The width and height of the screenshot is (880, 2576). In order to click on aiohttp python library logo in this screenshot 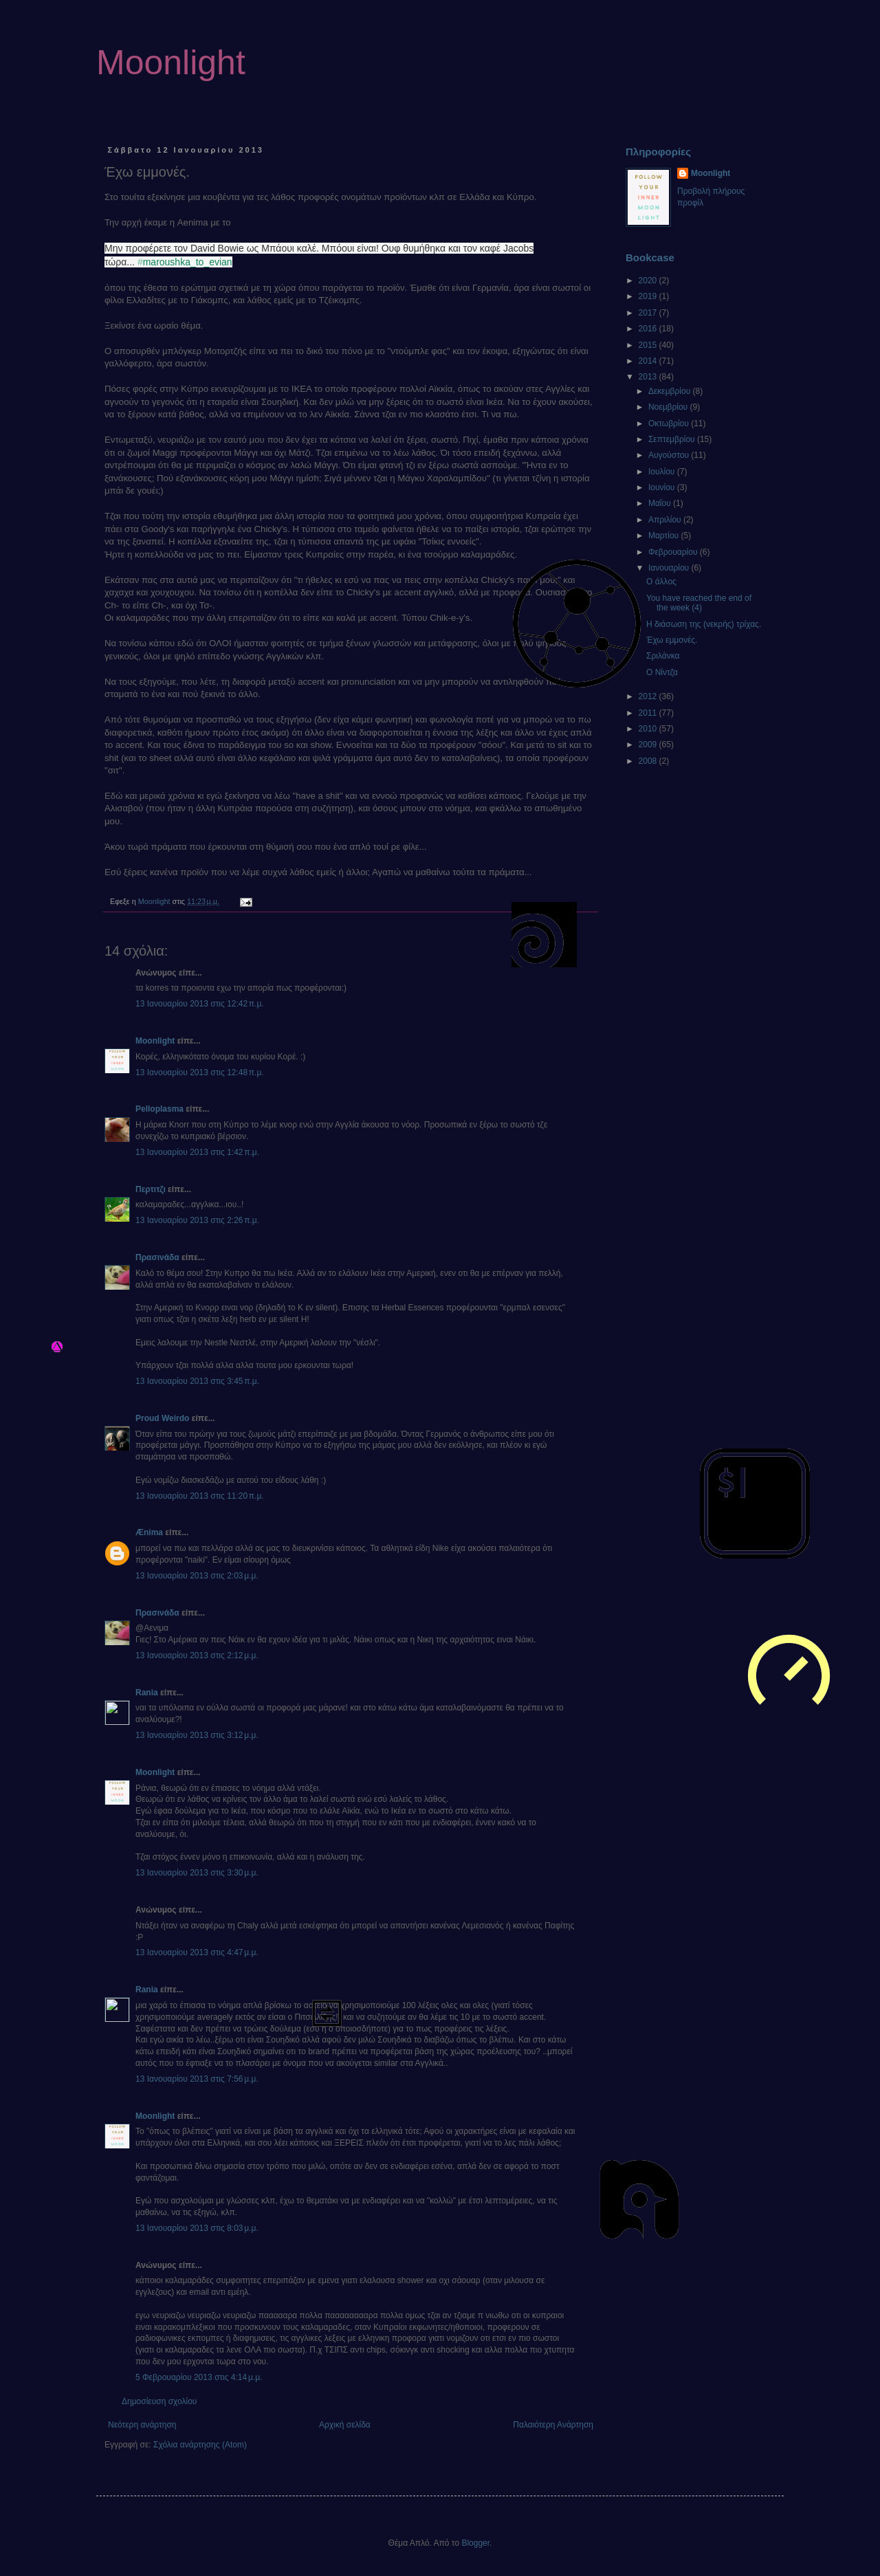, I will do `click(577, 624)`.